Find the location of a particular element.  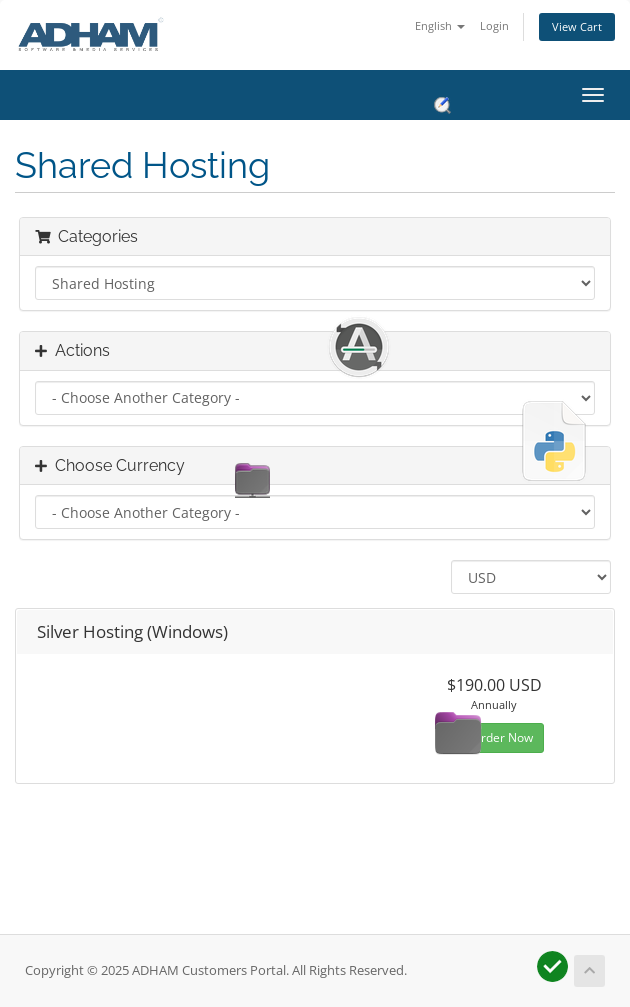

open the software update manager is located at coordinates (359, 347).